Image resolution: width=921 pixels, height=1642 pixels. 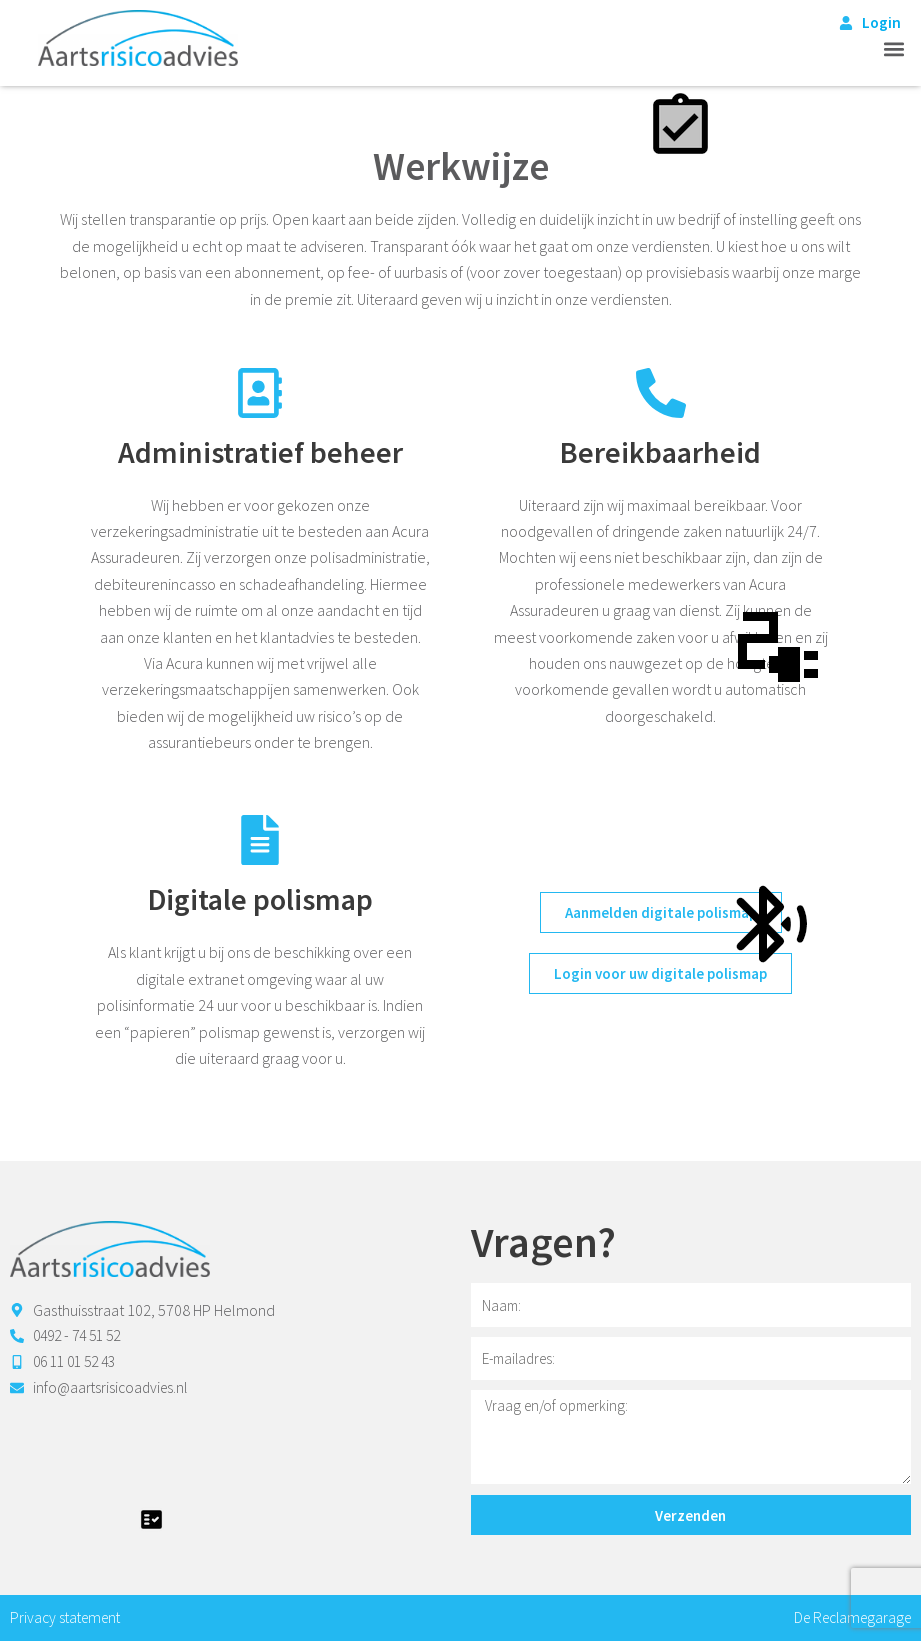 I want to click on find nearby electrical services or charging stations, so click(x=778, y=647).